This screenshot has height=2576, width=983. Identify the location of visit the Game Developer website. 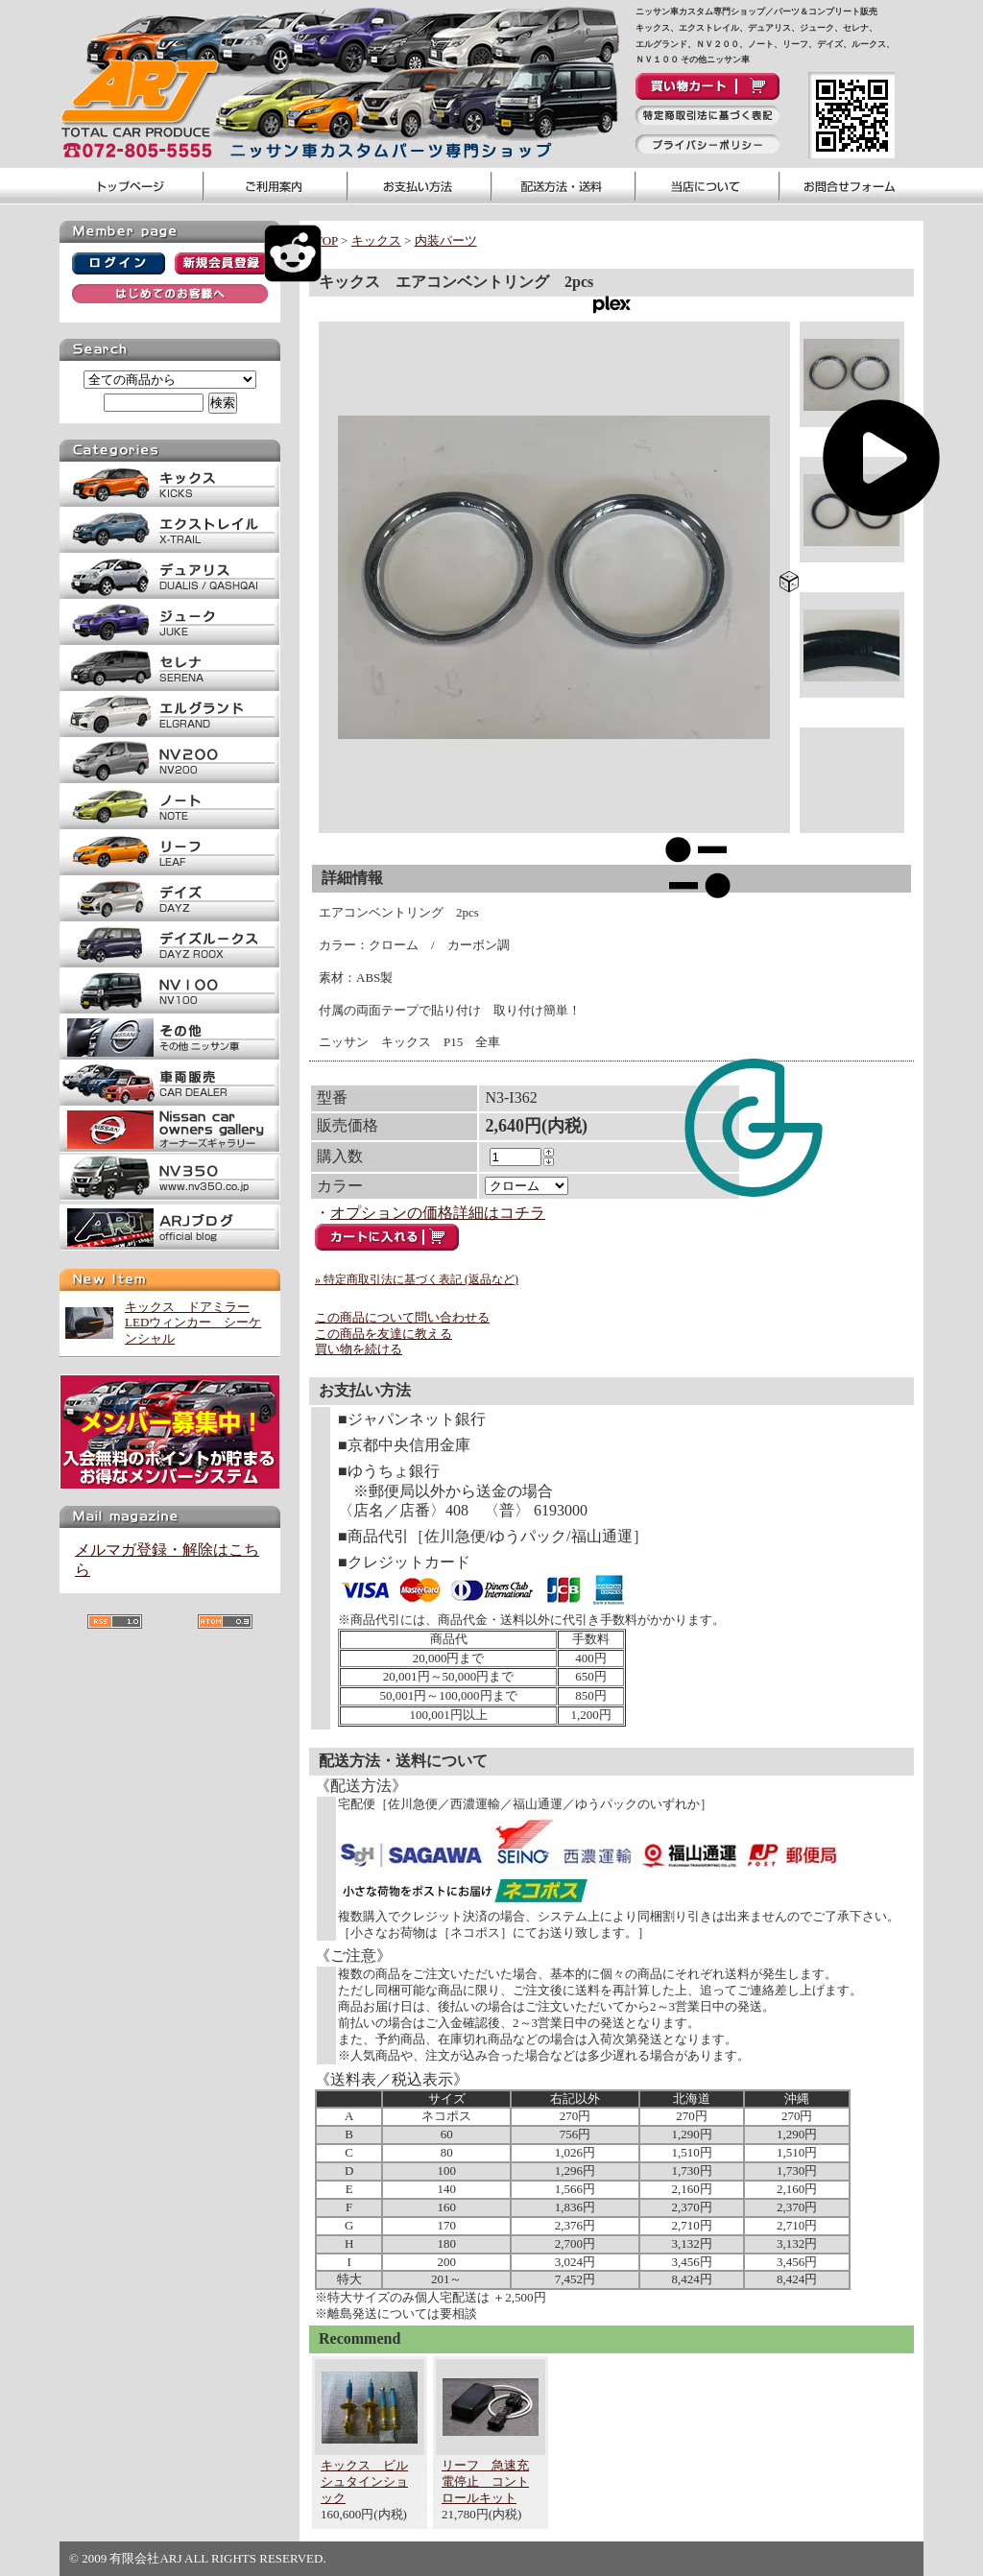
(754, 1128).